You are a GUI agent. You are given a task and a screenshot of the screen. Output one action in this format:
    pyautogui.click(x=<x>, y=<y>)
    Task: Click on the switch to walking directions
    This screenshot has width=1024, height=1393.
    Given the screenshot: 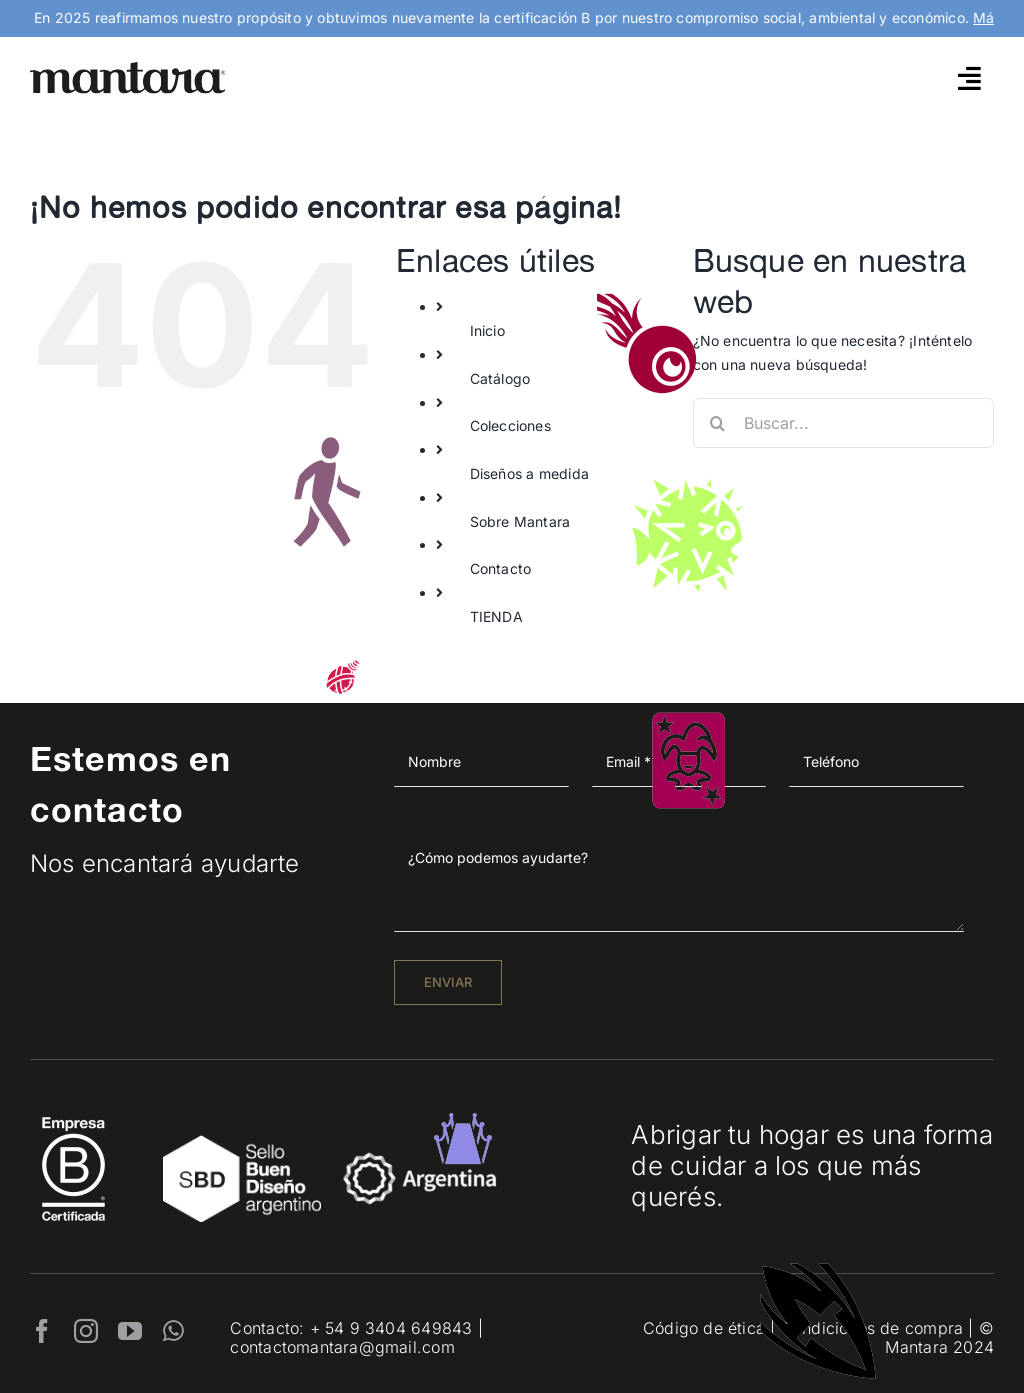 What is the action you would take?
    pyautogui.click(x=327, y=492)
    